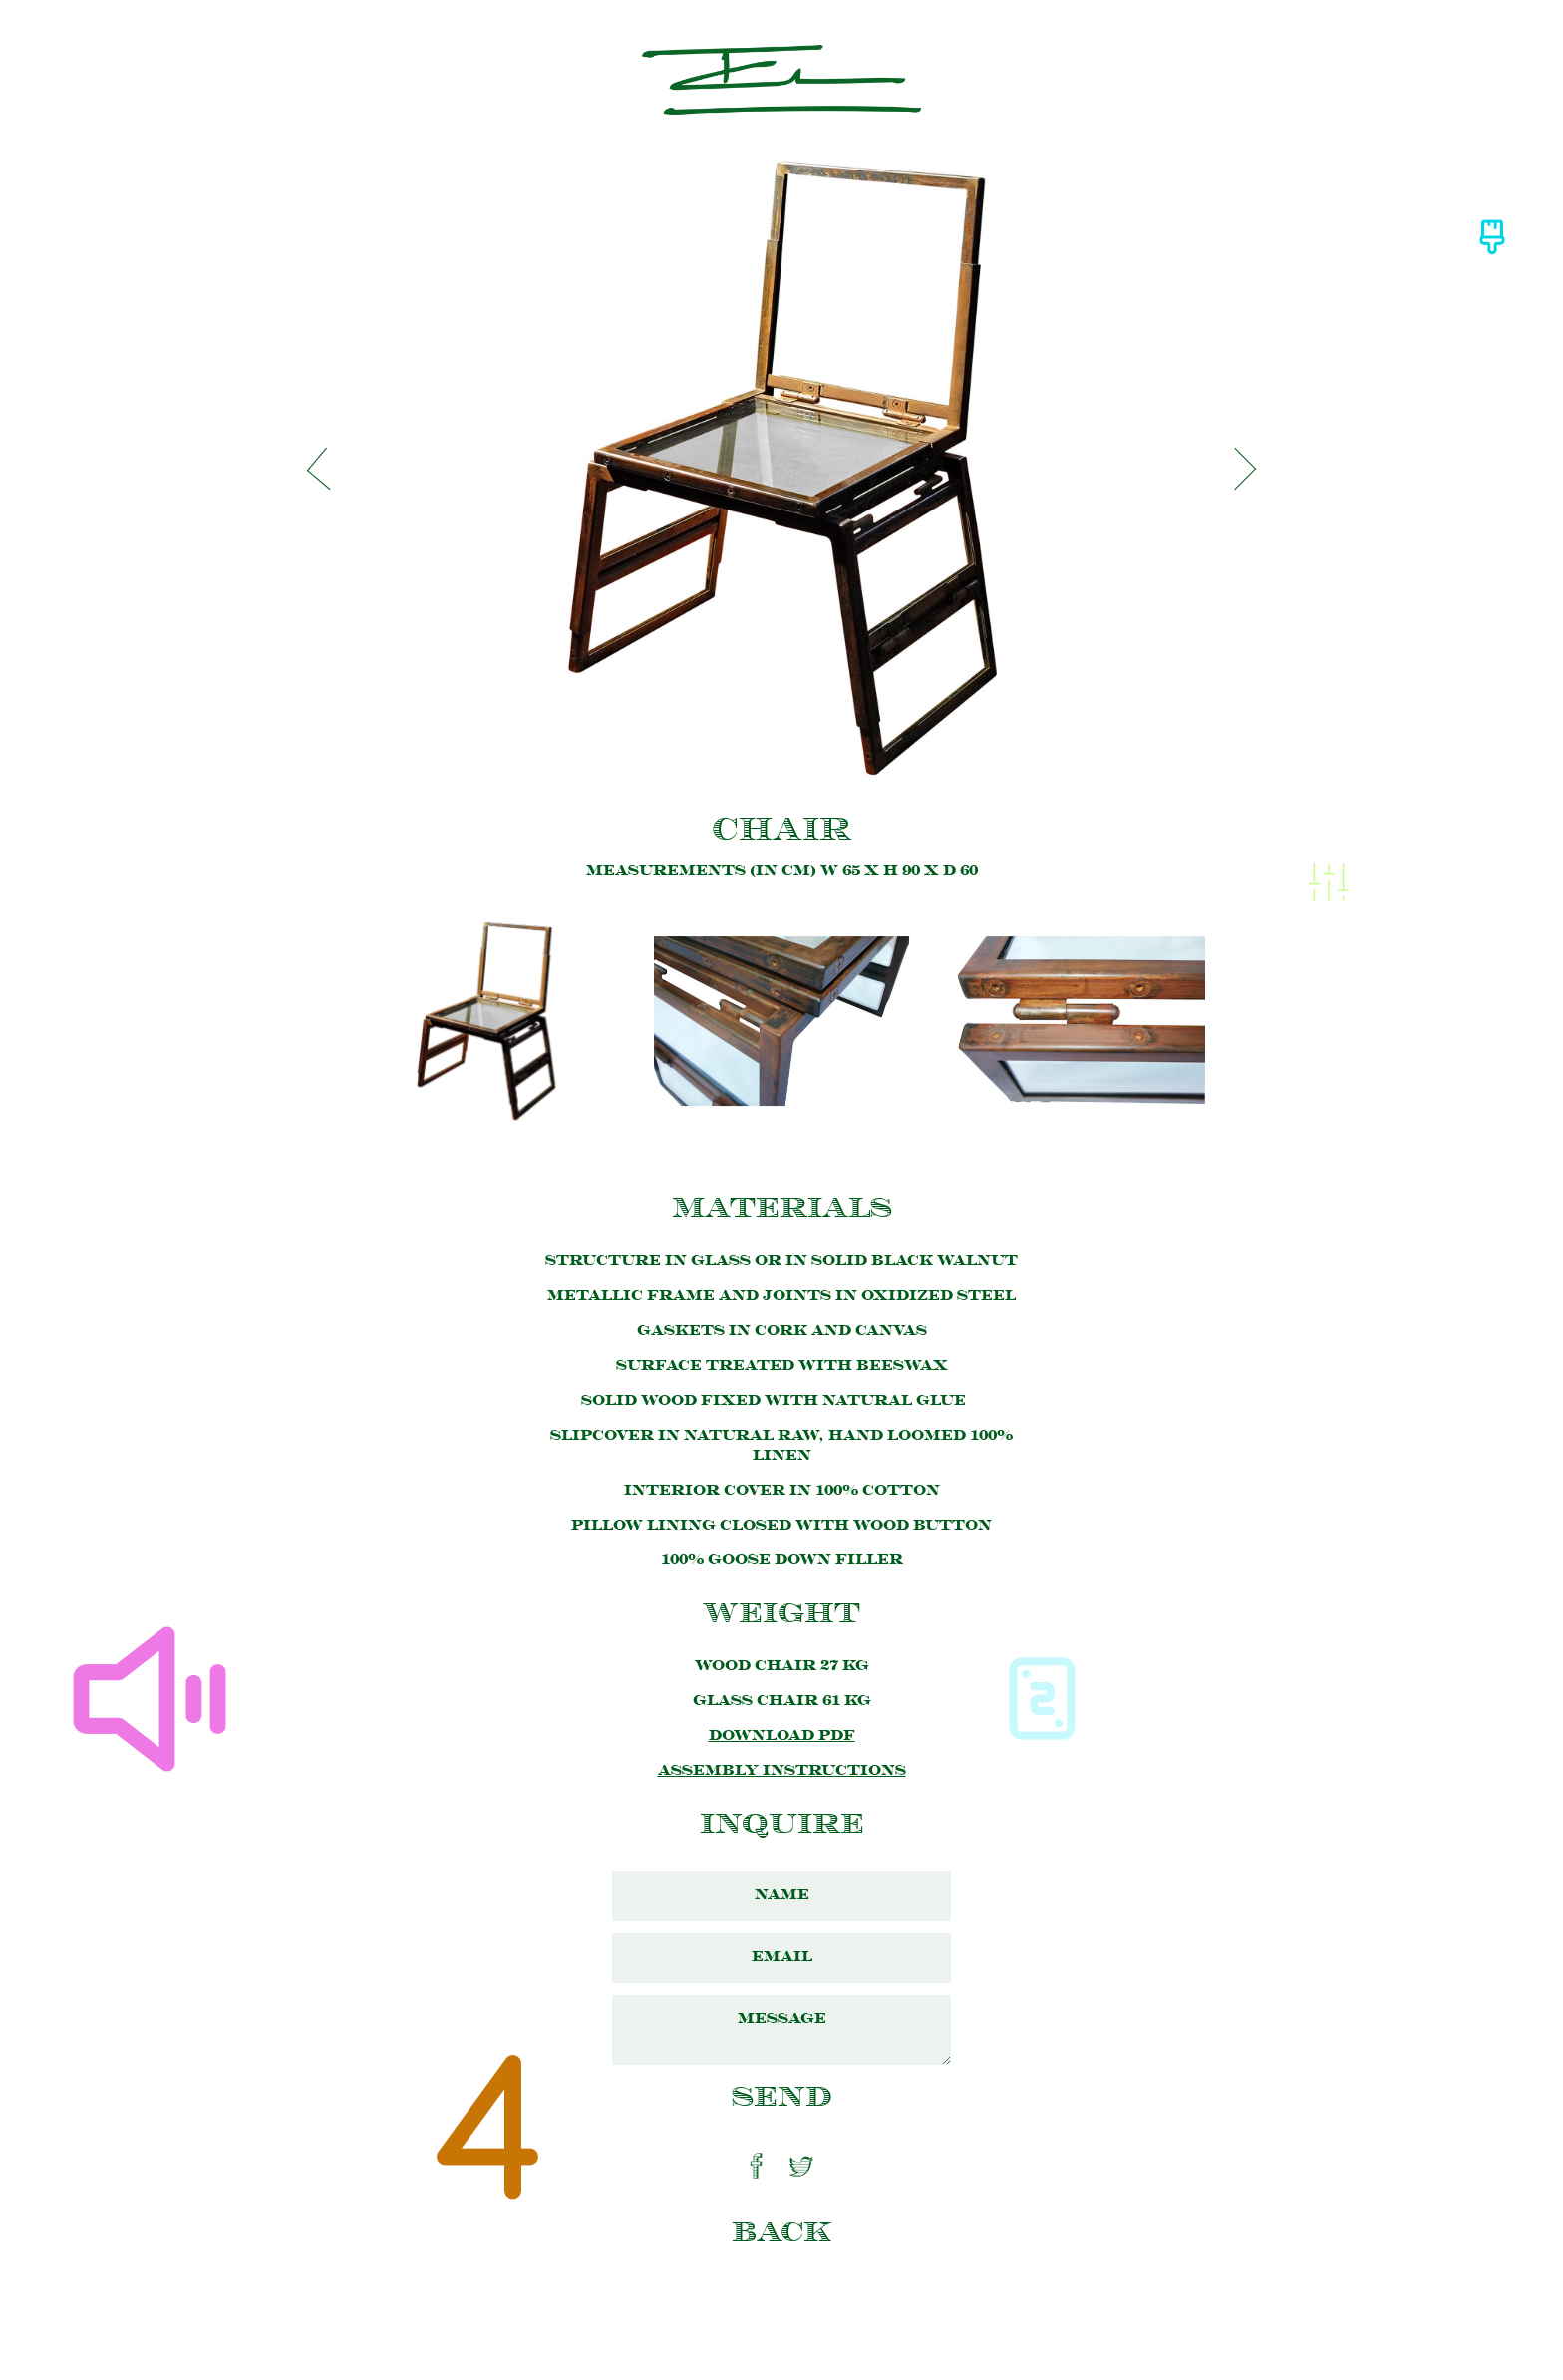  What do you see at coordinates (146, 1699) in the screenshot?
I see `increase or maximize volume` at bounding box center [146, 1699].